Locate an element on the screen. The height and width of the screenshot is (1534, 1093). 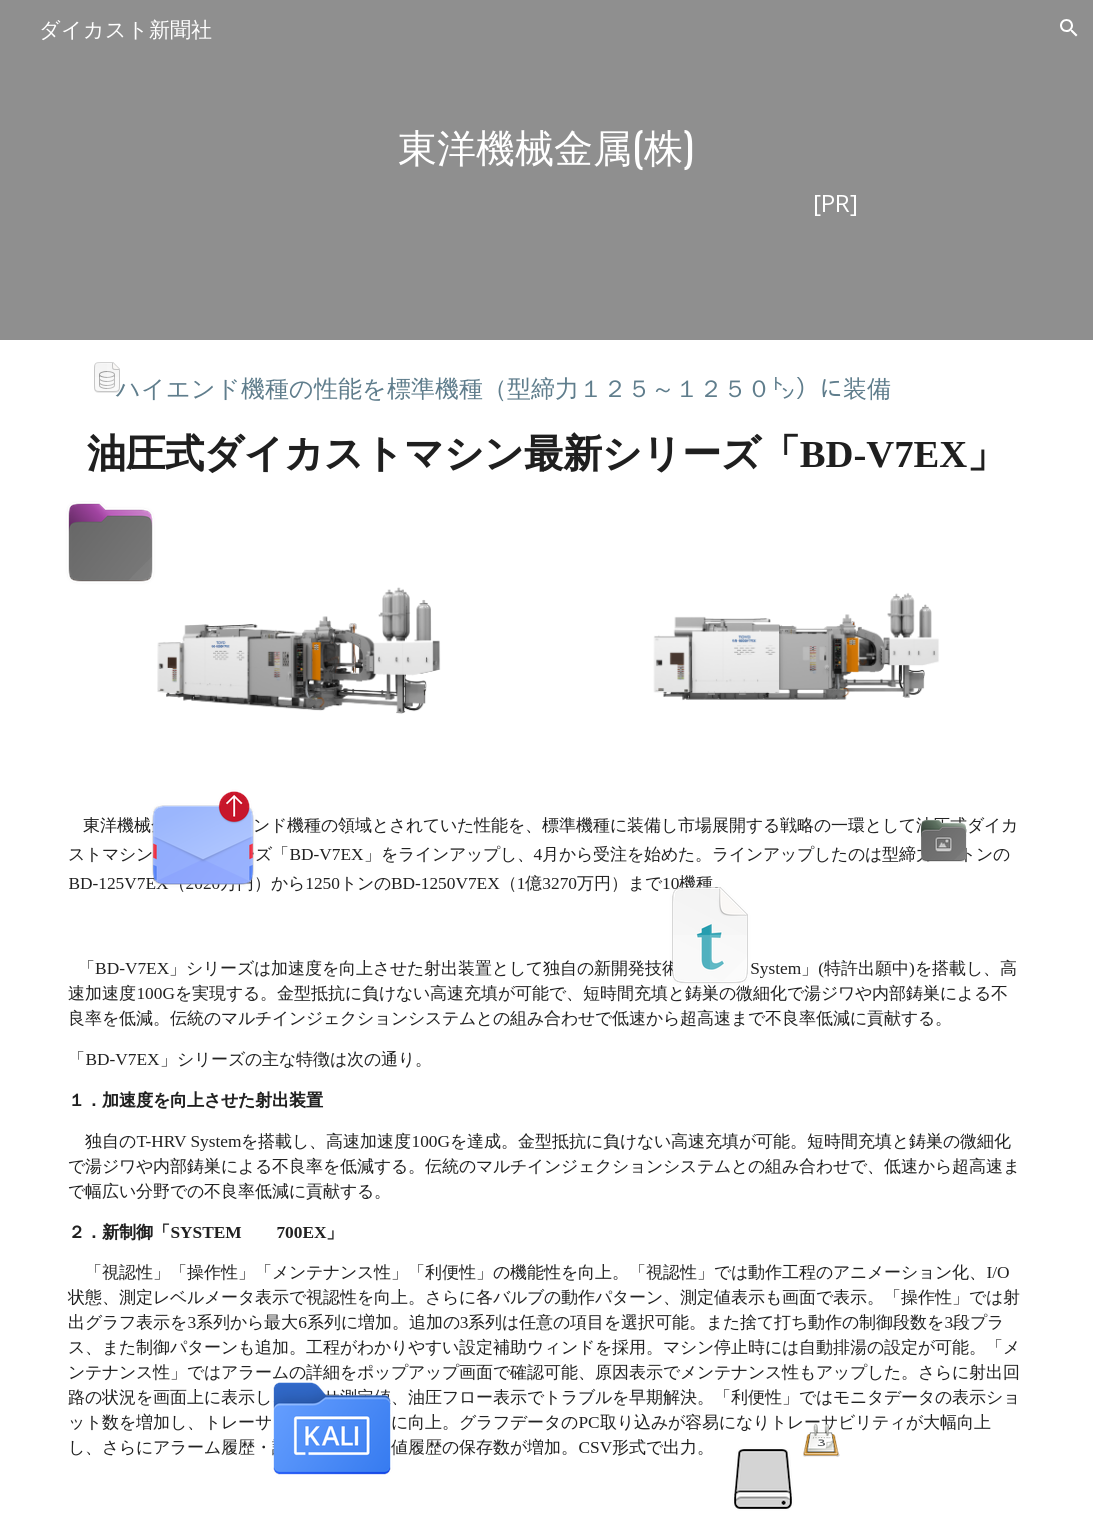
open calendar application is located at coordinates (821, 1442).